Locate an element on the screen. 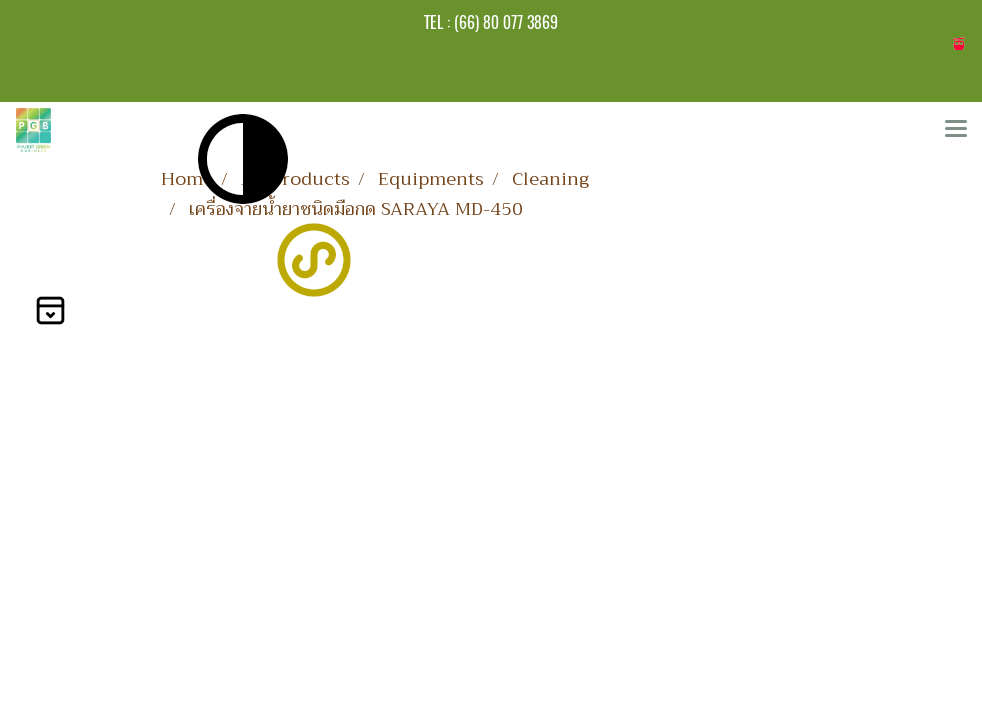  open WeChat miniprogram is located at coordinates (314, 260).